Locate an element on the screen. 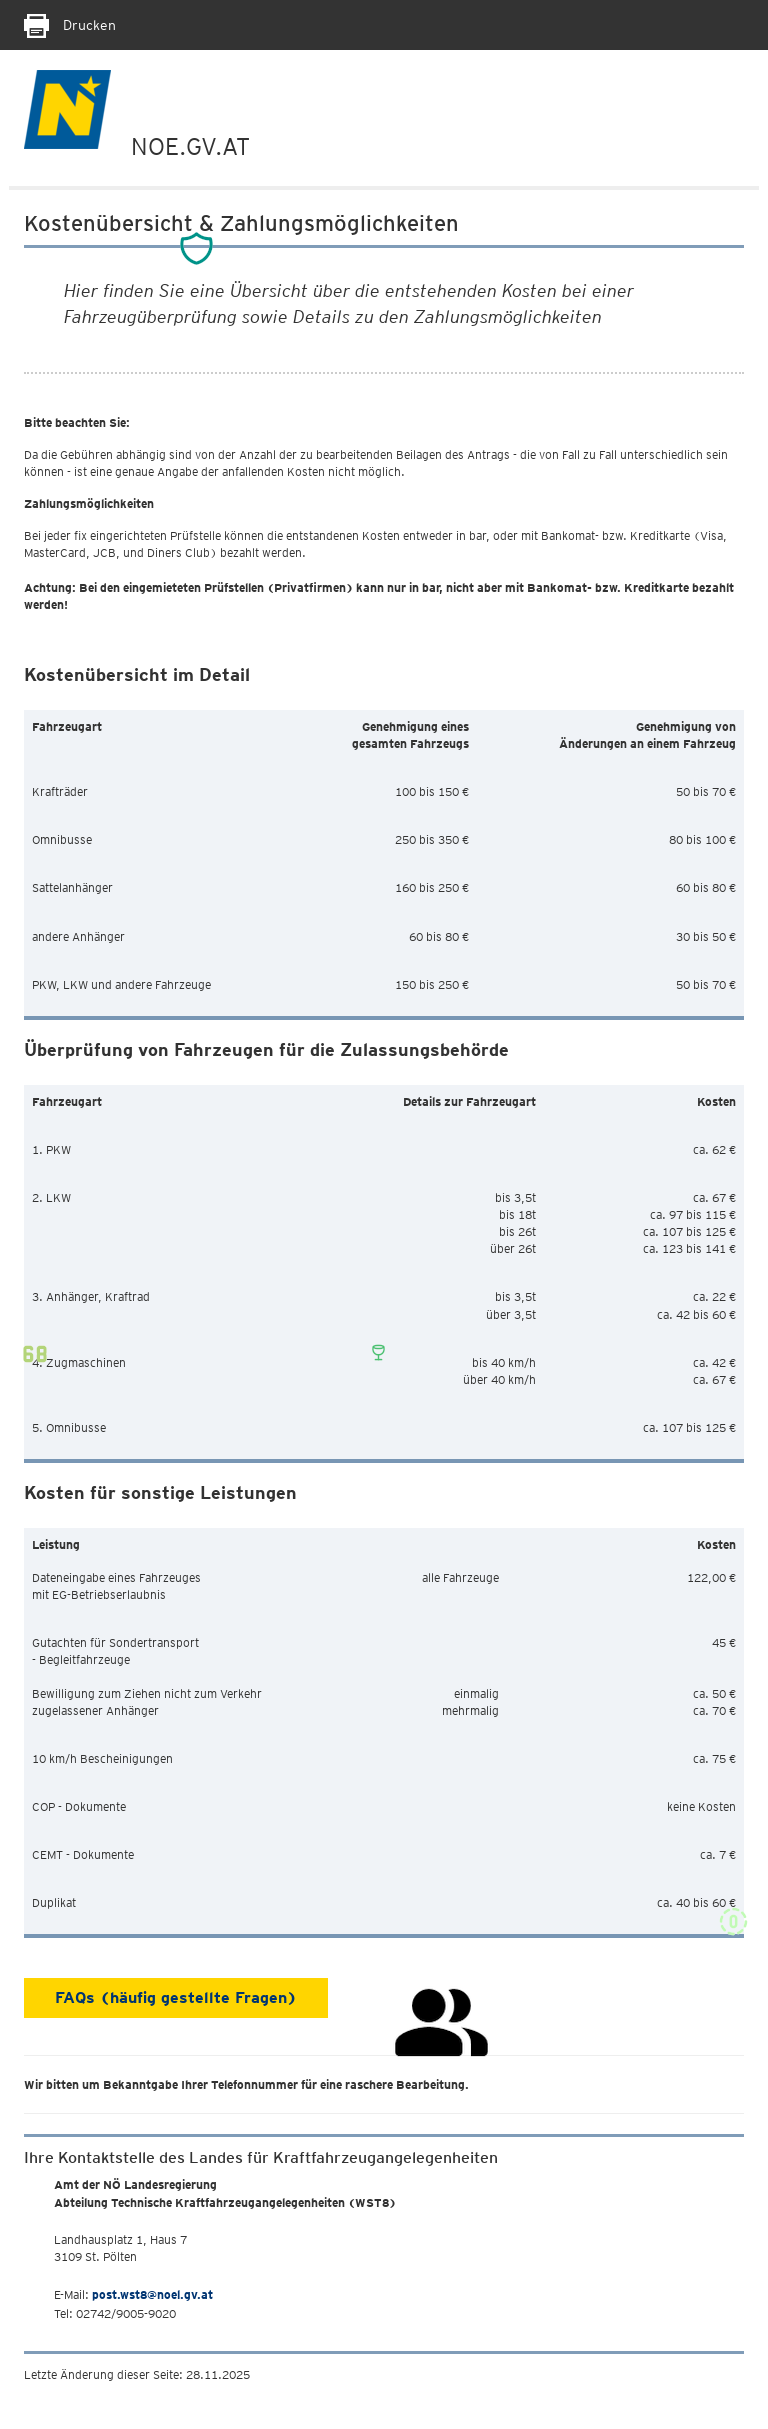 The height and width of the screenshot is (2429, 768). indicates a pending or in-progress state is located at coordinates (733, 1921).